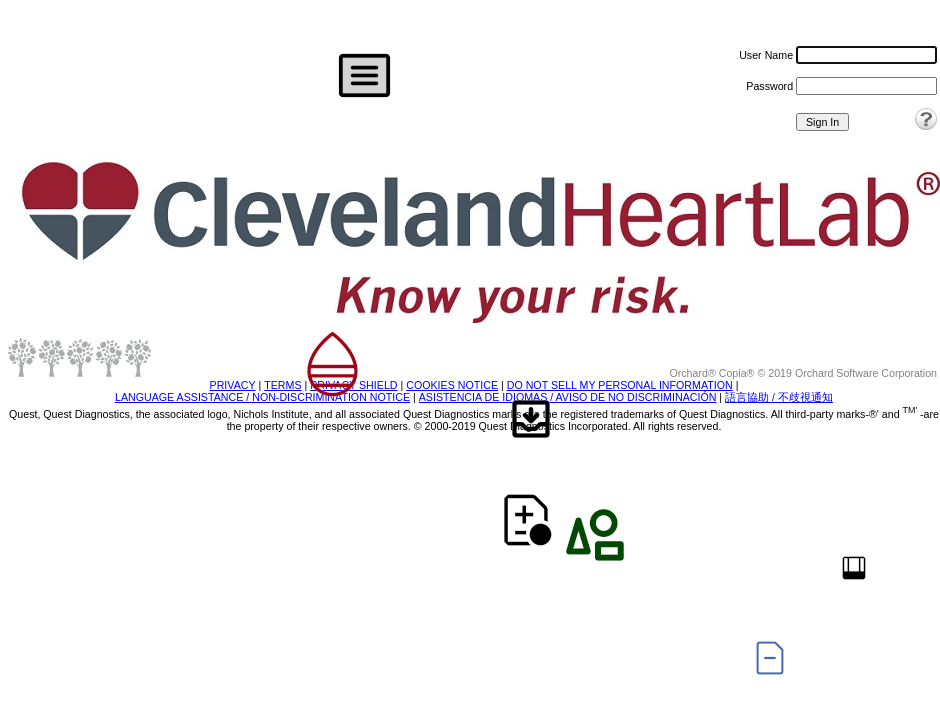 Image resolution: width=940 pixels, height=720 pixels. I want to click on indicates a file has been removed or deleted, so click(770, 658).